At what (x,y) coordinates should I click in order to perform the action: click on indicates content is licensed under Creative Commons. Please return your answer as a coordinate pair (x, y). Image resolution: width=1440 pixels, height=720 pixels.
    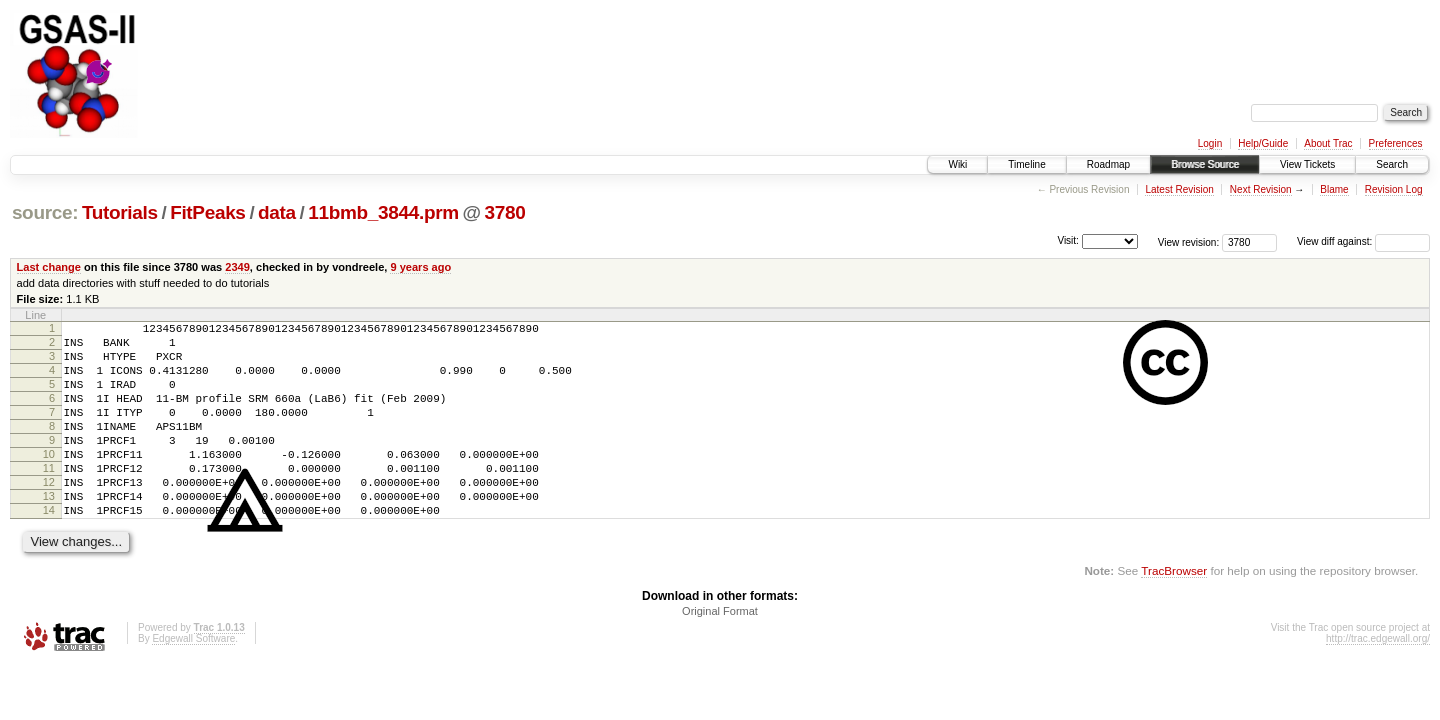
    Looking at the image, I should click on (1165, 362).